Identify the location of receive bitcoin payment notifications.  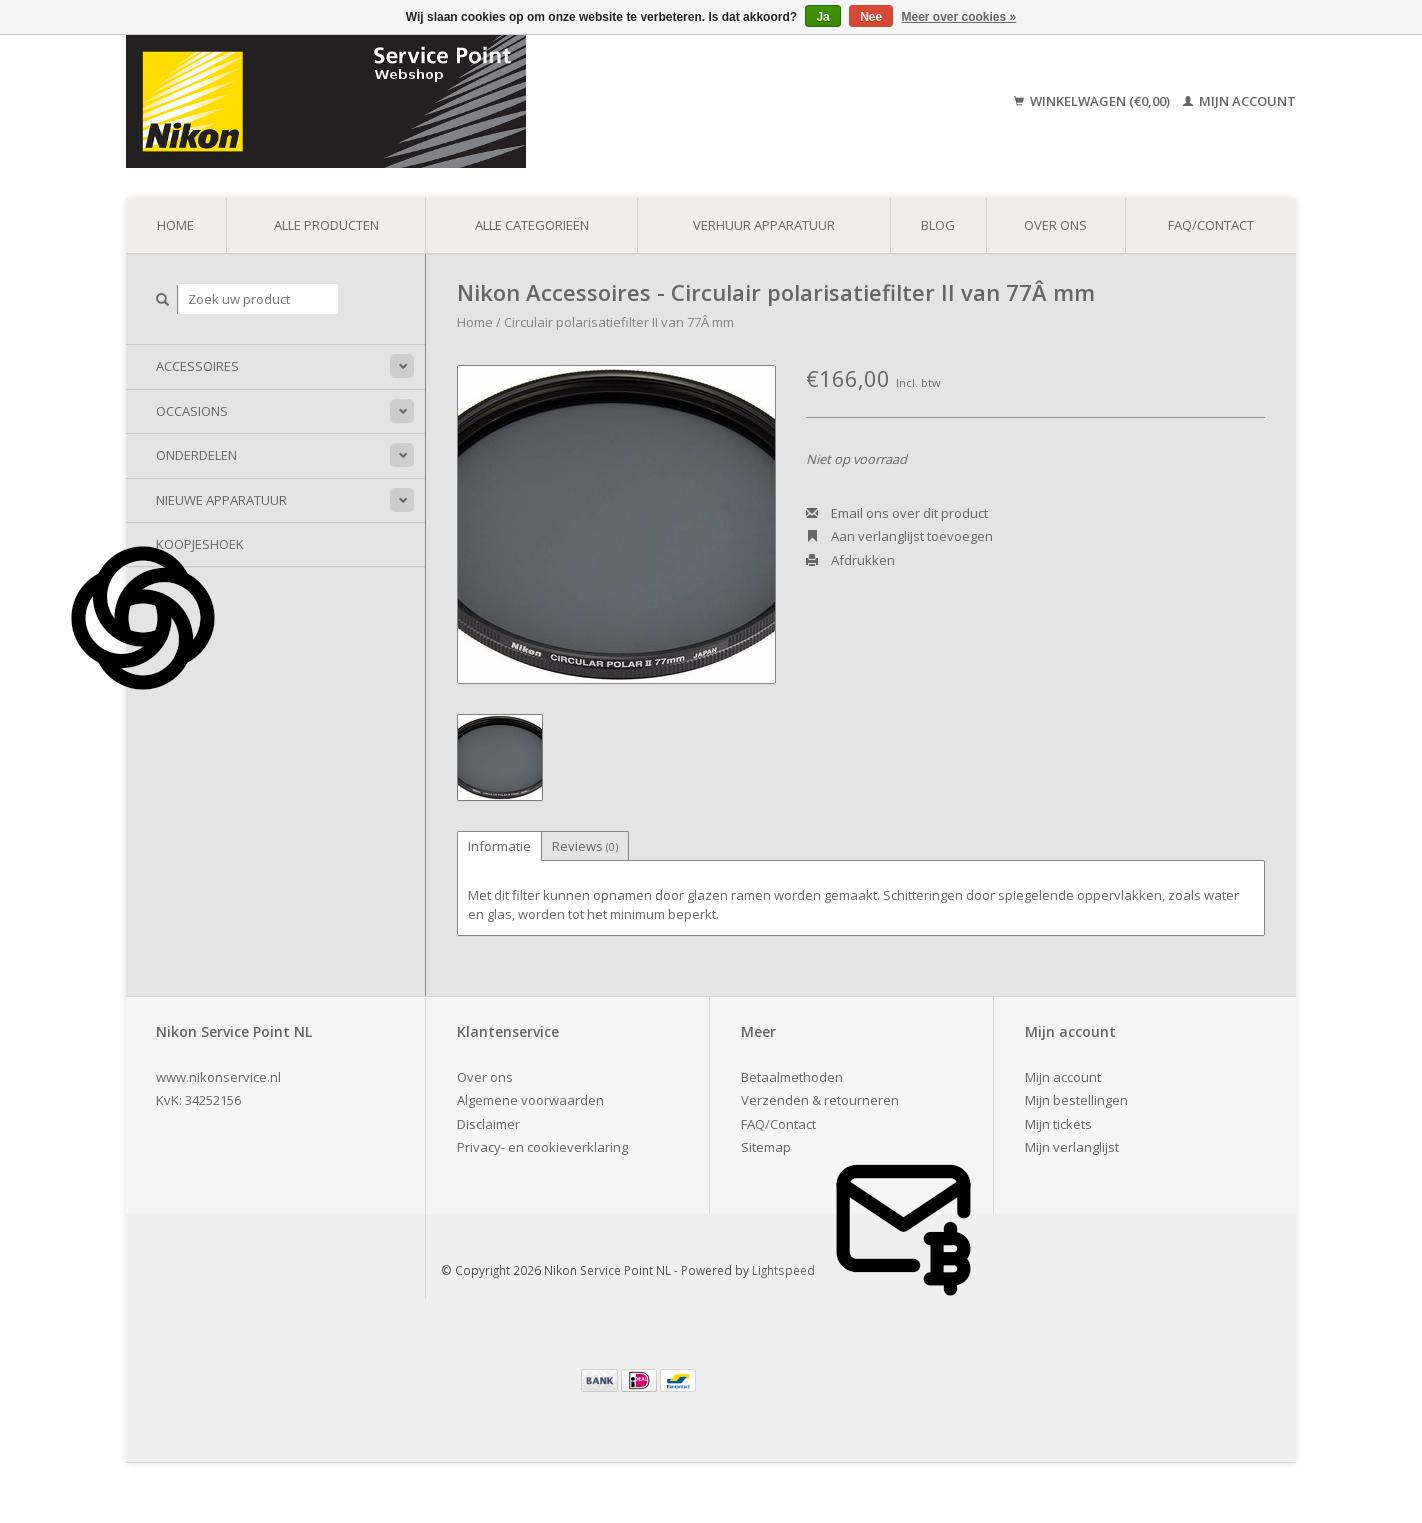
(903, 1218).